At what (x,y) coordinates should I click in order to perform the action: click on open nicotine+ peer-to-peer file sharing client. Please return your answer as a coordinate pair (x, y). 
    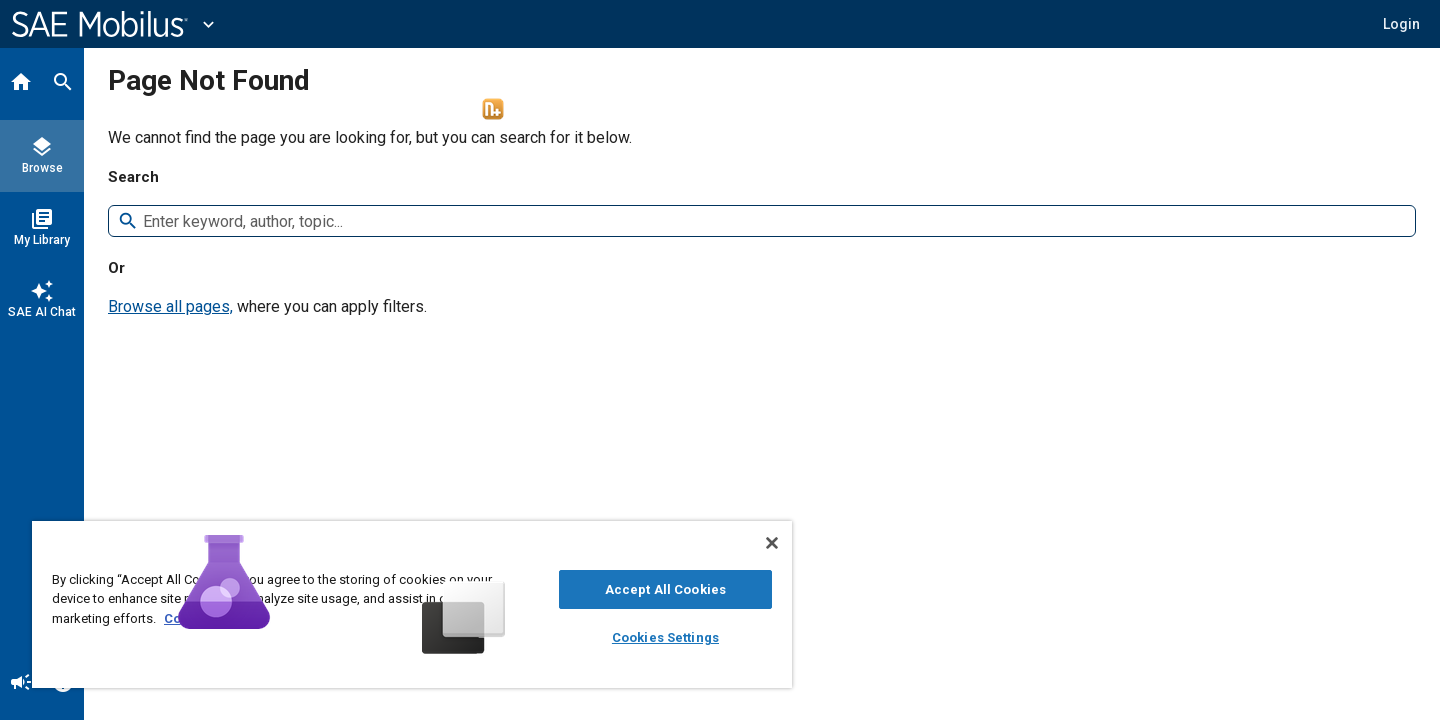
    Looking at the image, I should click on (493, 109).